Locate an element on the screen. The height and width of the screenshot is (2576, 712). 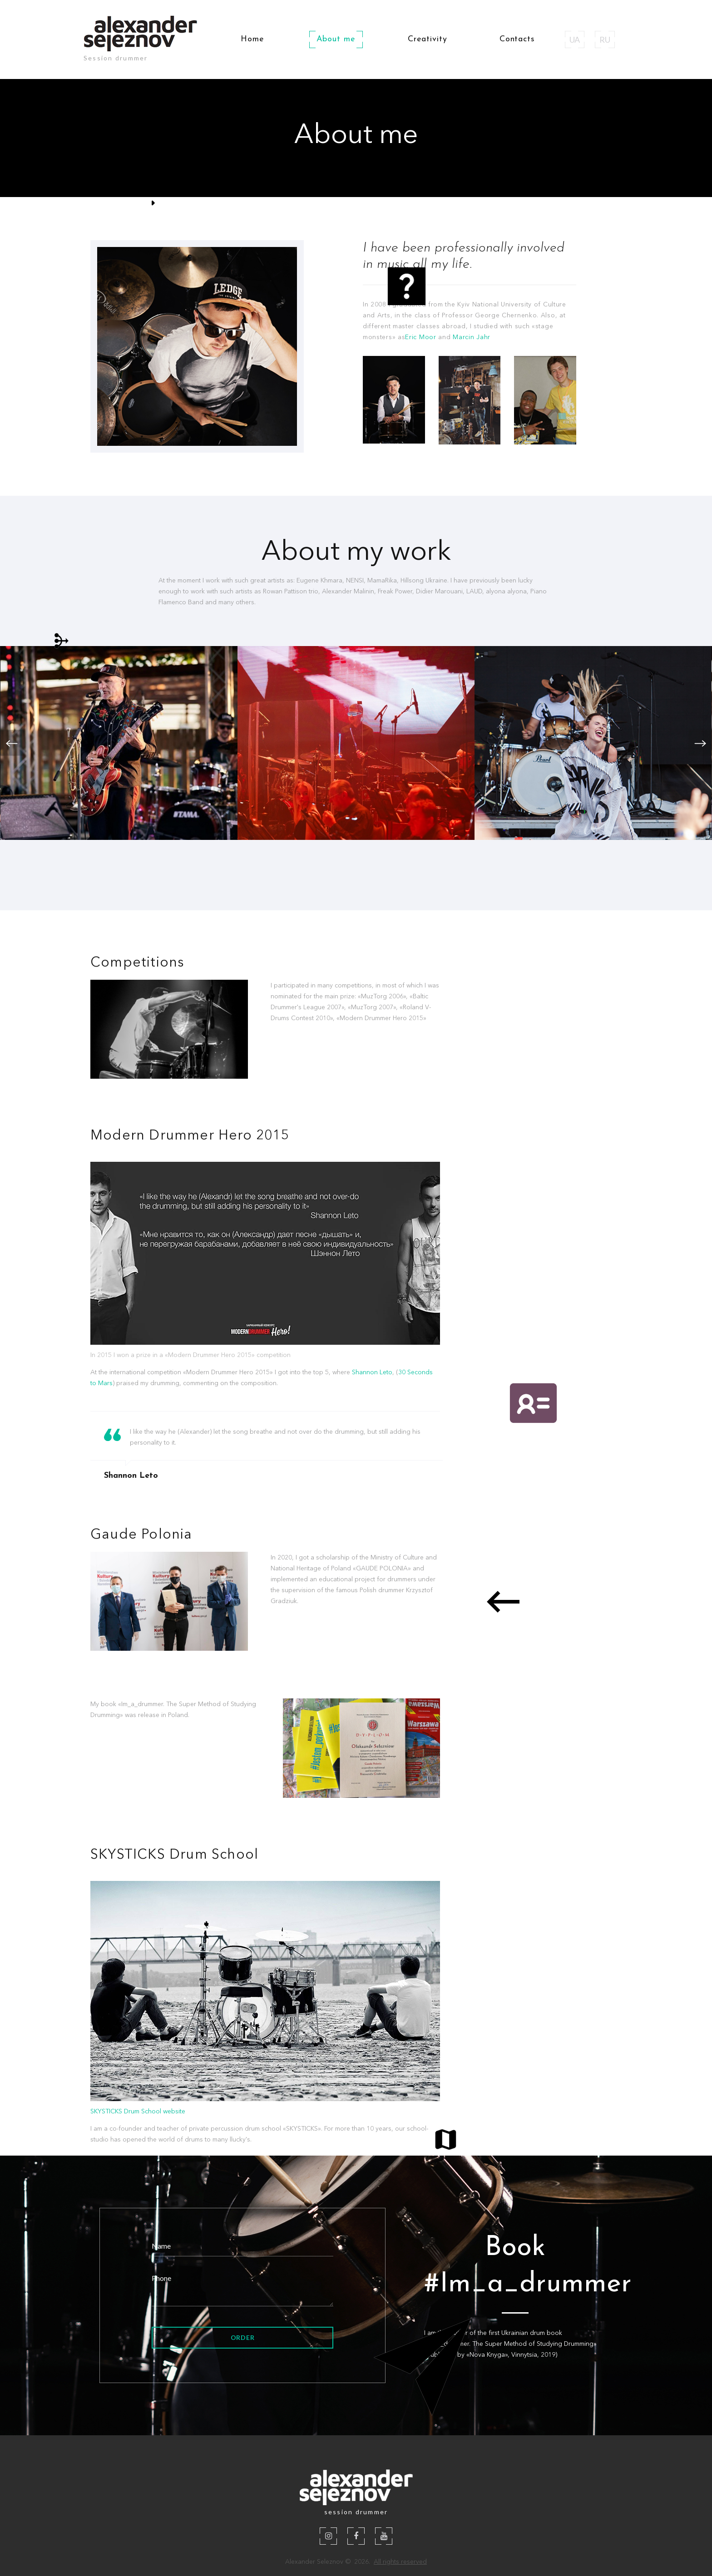
merge or combine multiple inputs into one output is located at coordinates (61, 641).